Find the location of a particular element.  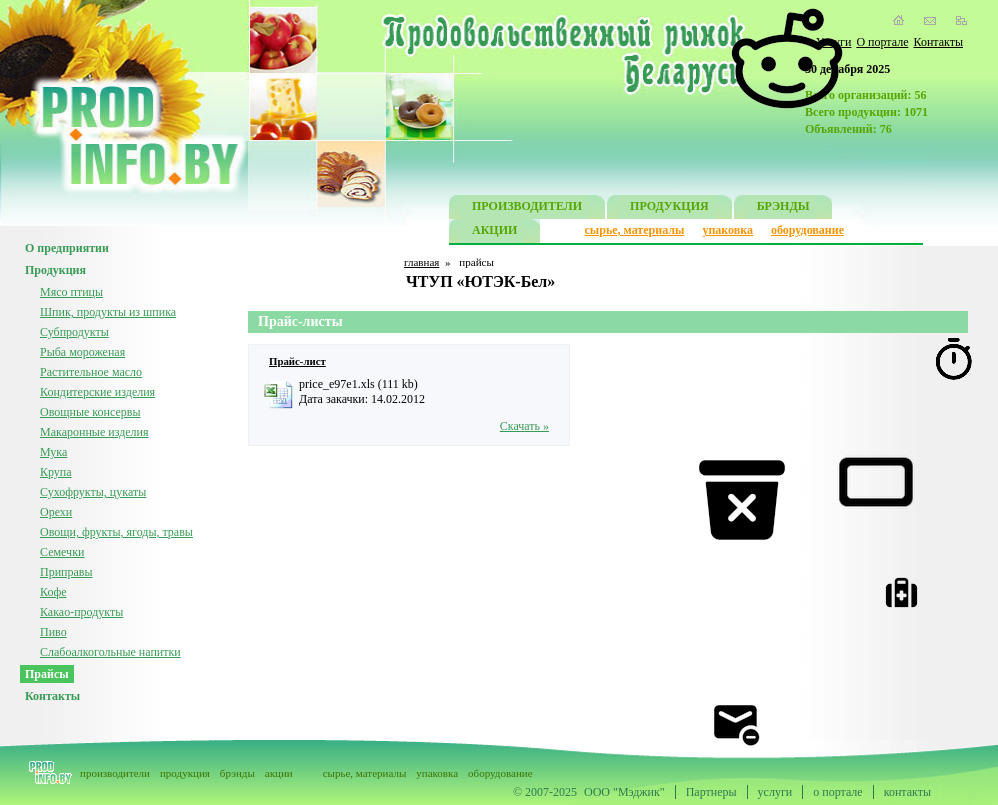

unsubscribe from email notifications is located at coordinates (735, 726).